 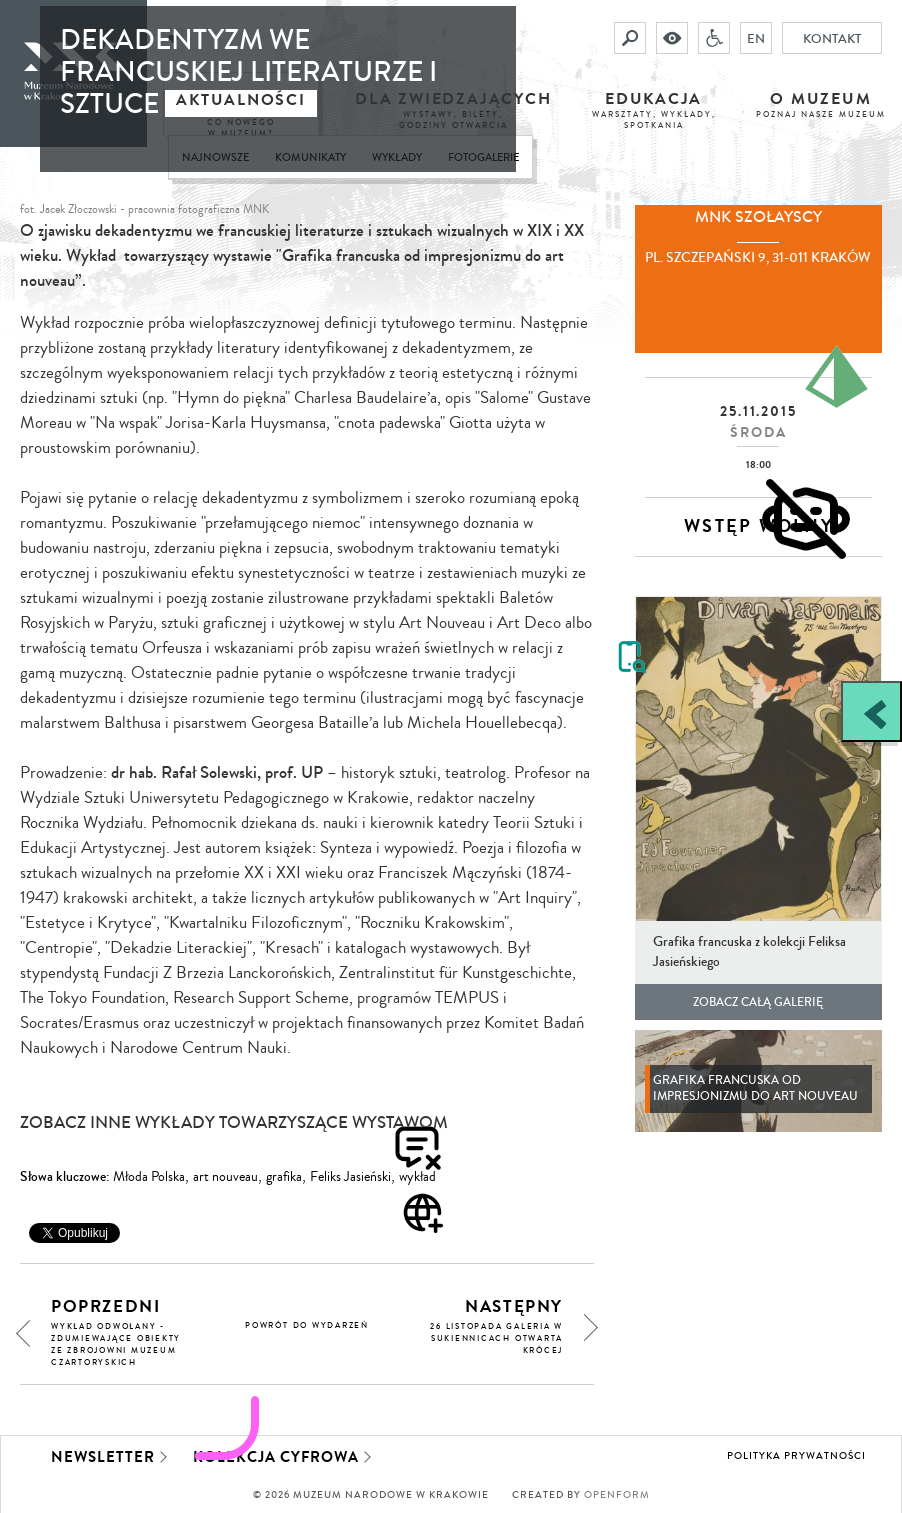 What do you see at coordinates (417, 1146) in the screenshot?
I see `delete a message or conversation` at bounding box center [417, 1146].